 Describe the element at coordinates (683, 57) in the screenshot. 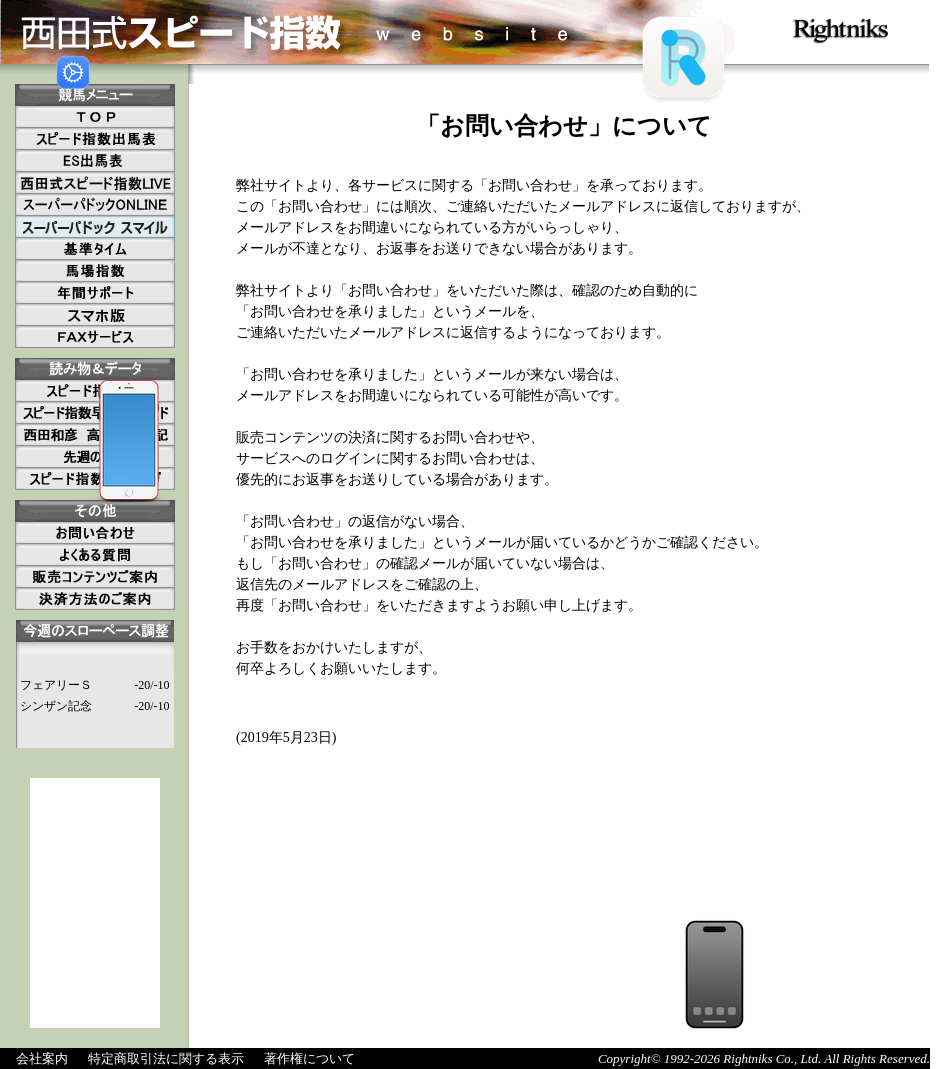

I see `open riot (element) messaging app` at that location.